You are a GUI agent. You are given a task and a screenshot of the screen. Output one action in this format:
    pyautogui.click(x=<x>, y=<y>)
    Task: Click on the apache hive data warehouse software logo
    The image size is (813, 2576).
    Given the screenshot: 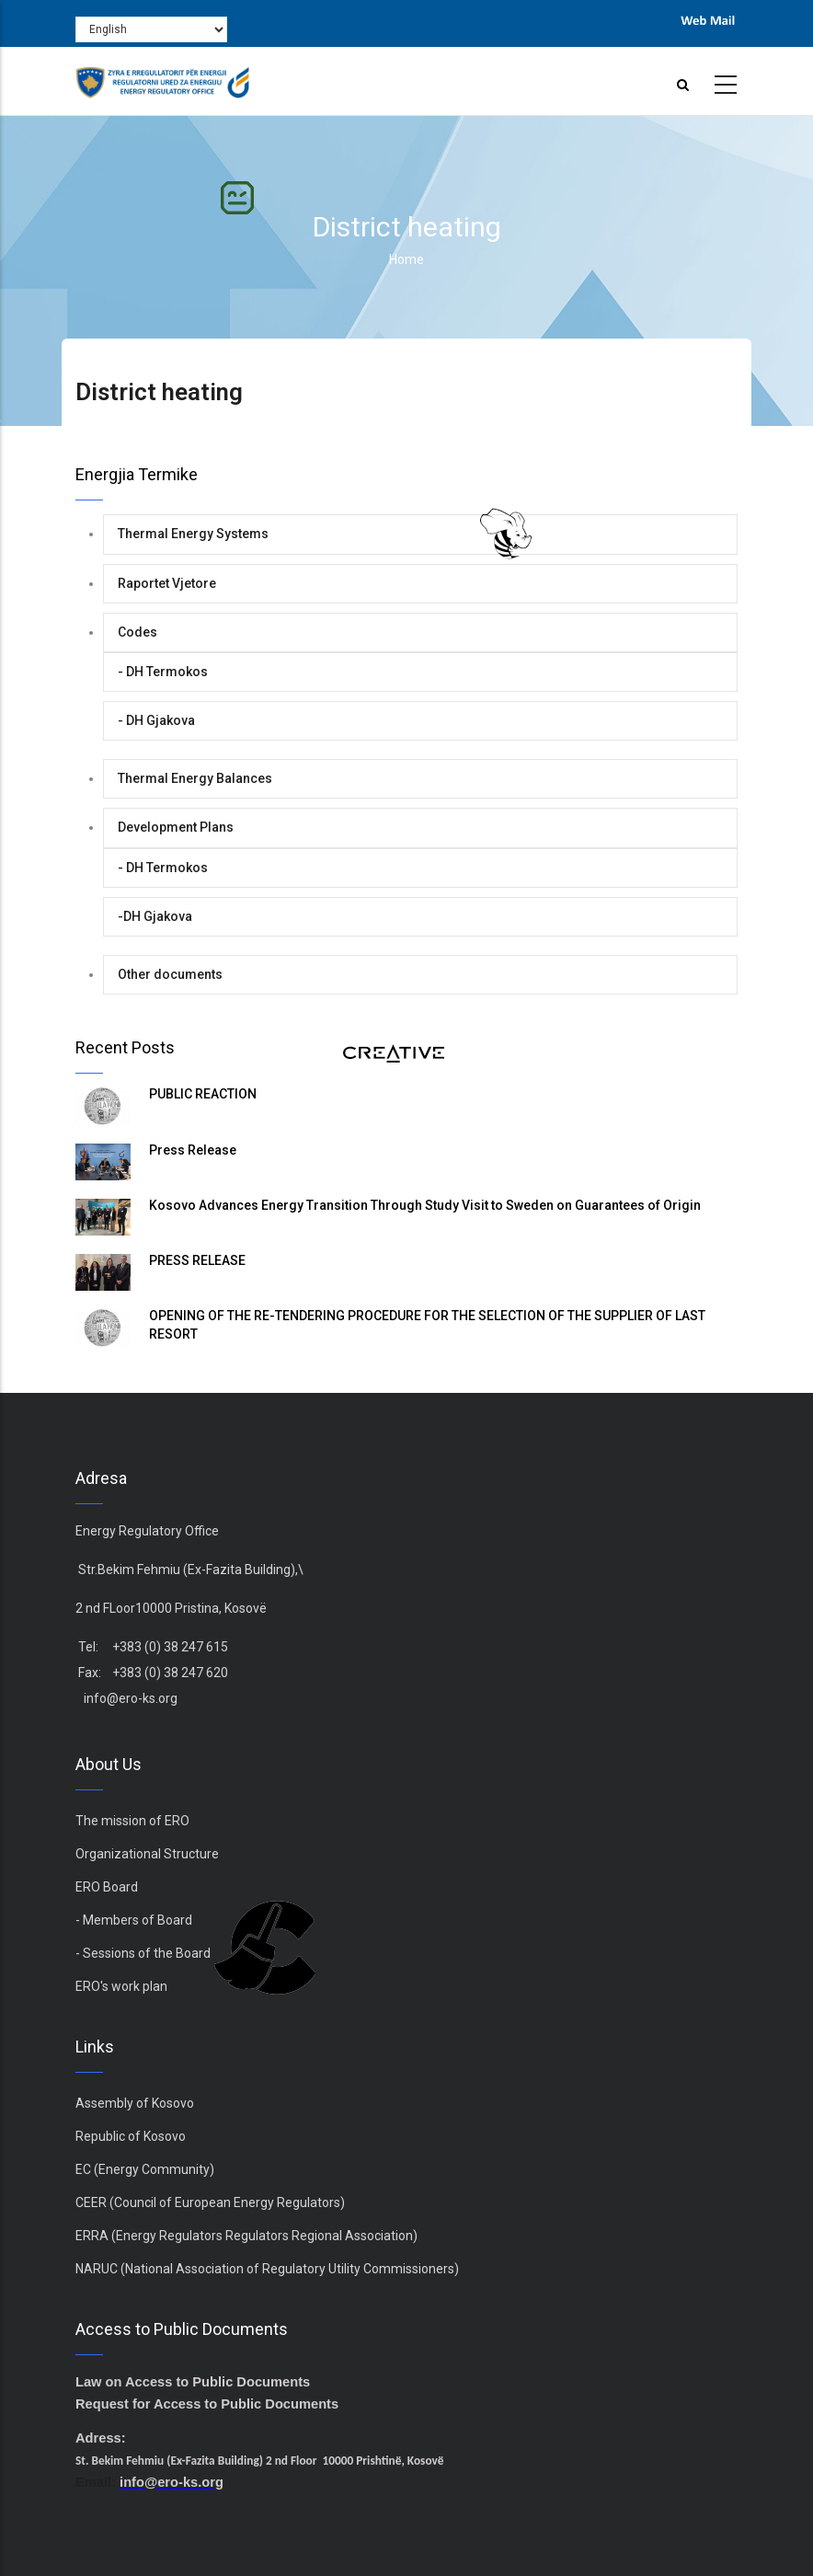 What is the action you would take?
    pyautogui.click(x=506, y=534)
    